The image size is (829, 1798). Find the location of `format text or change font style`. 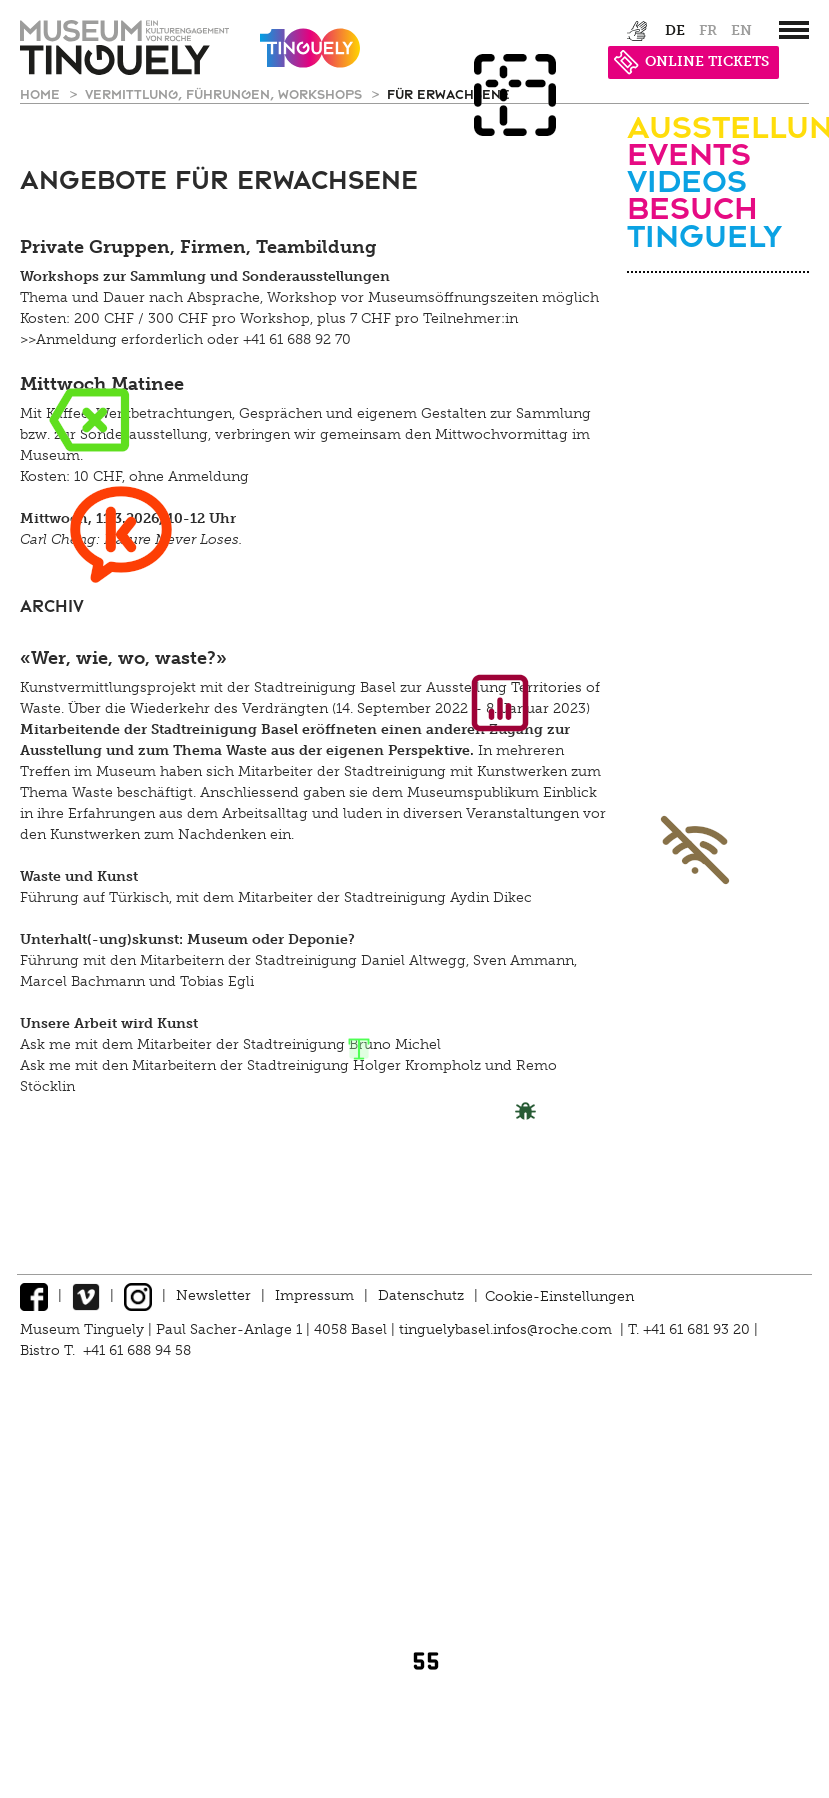

format text or change font style is located at coordinates (359, 1049).